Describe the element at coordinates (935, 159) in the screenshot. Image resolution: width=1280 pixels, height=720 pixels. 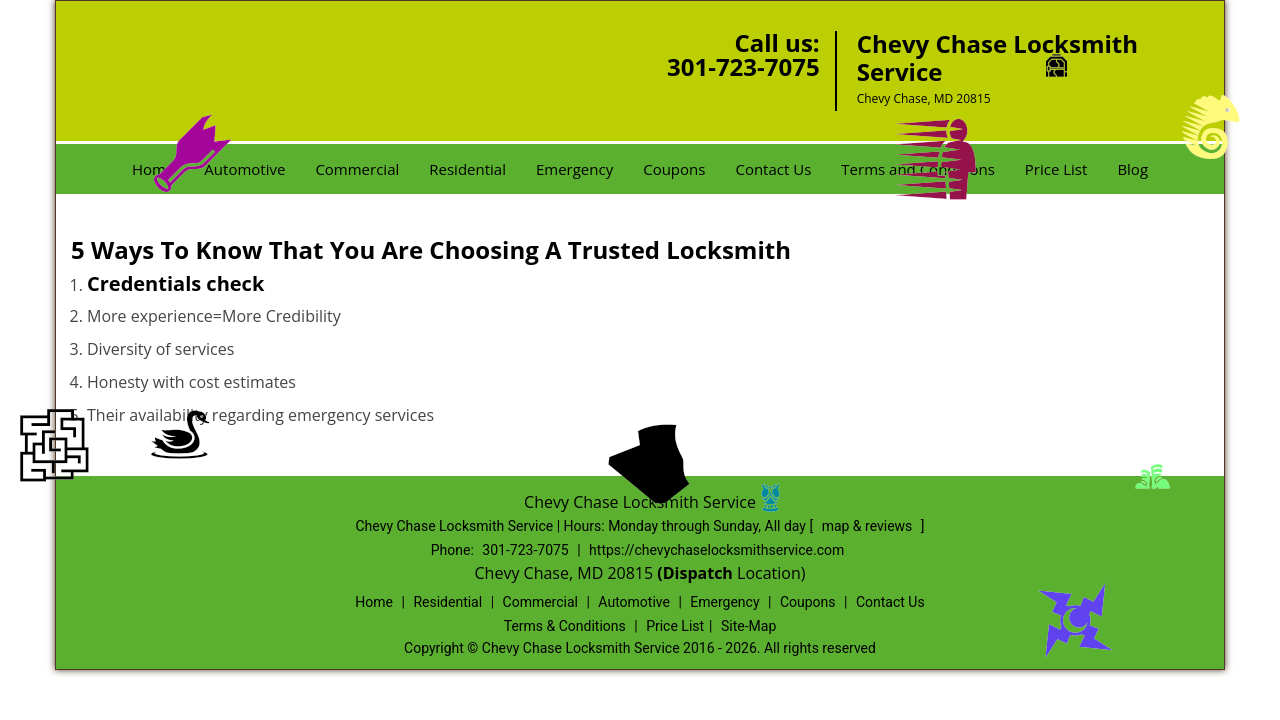
I see `indicates evasion or dodge ability activated` at that location.